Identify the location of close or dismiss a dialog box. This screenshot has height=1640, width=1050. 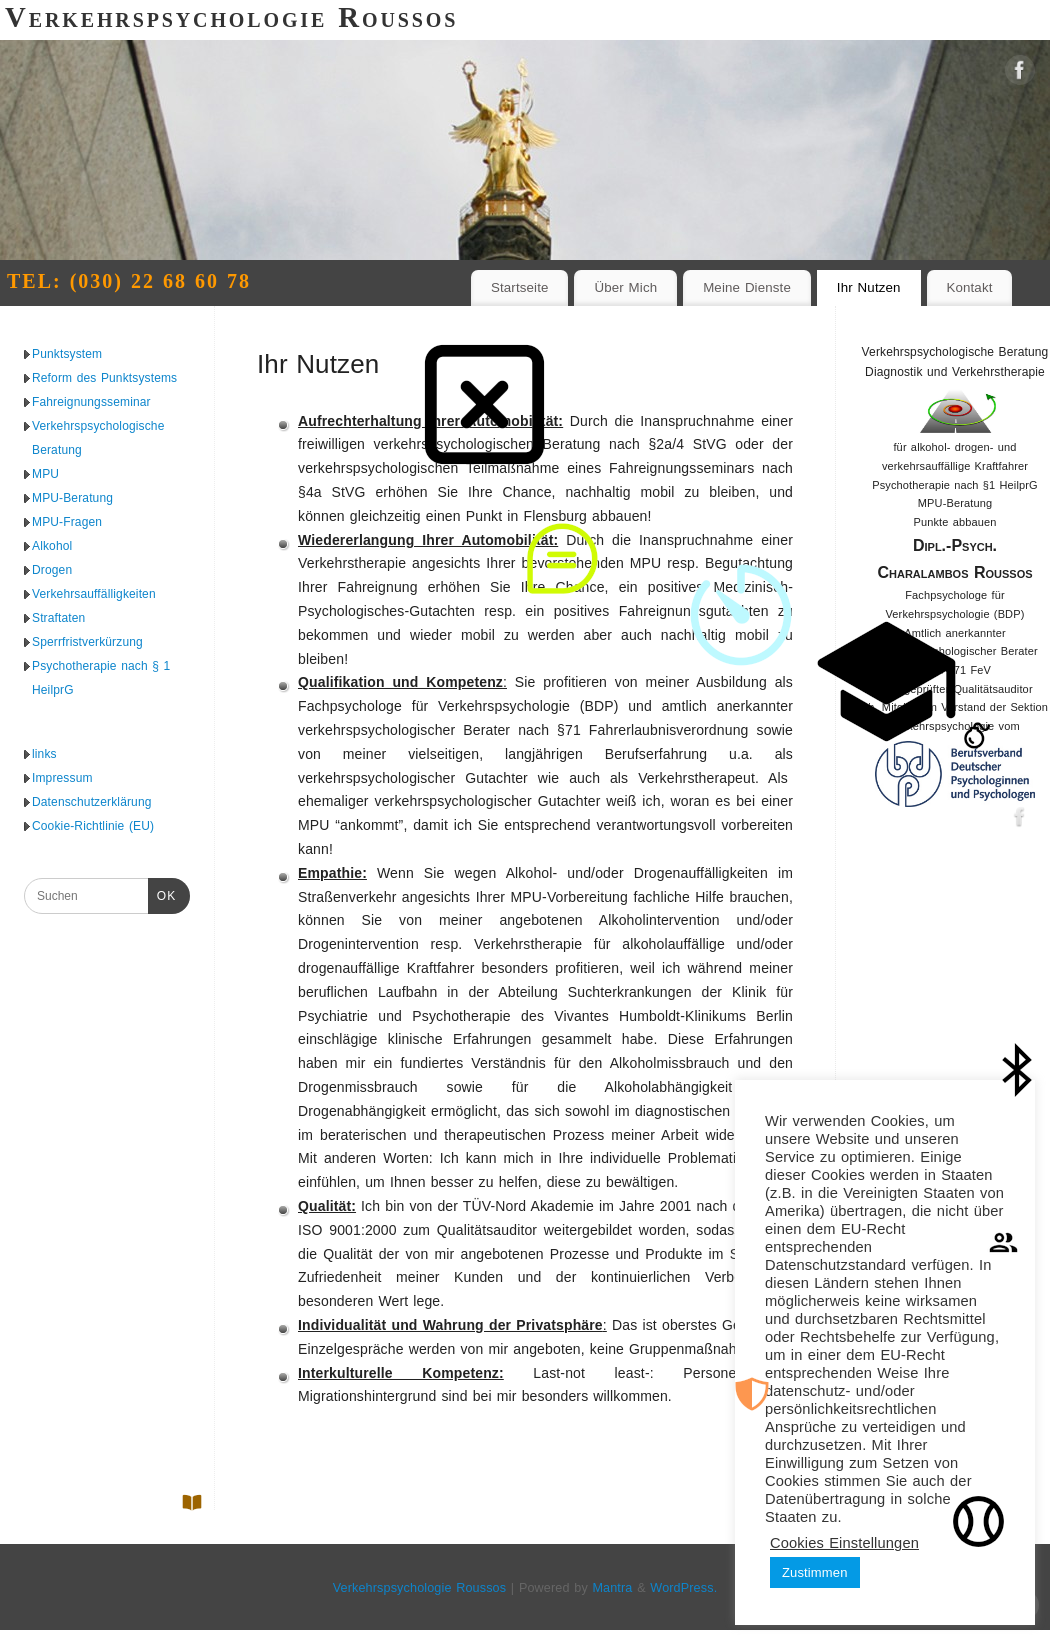
(484, 404).